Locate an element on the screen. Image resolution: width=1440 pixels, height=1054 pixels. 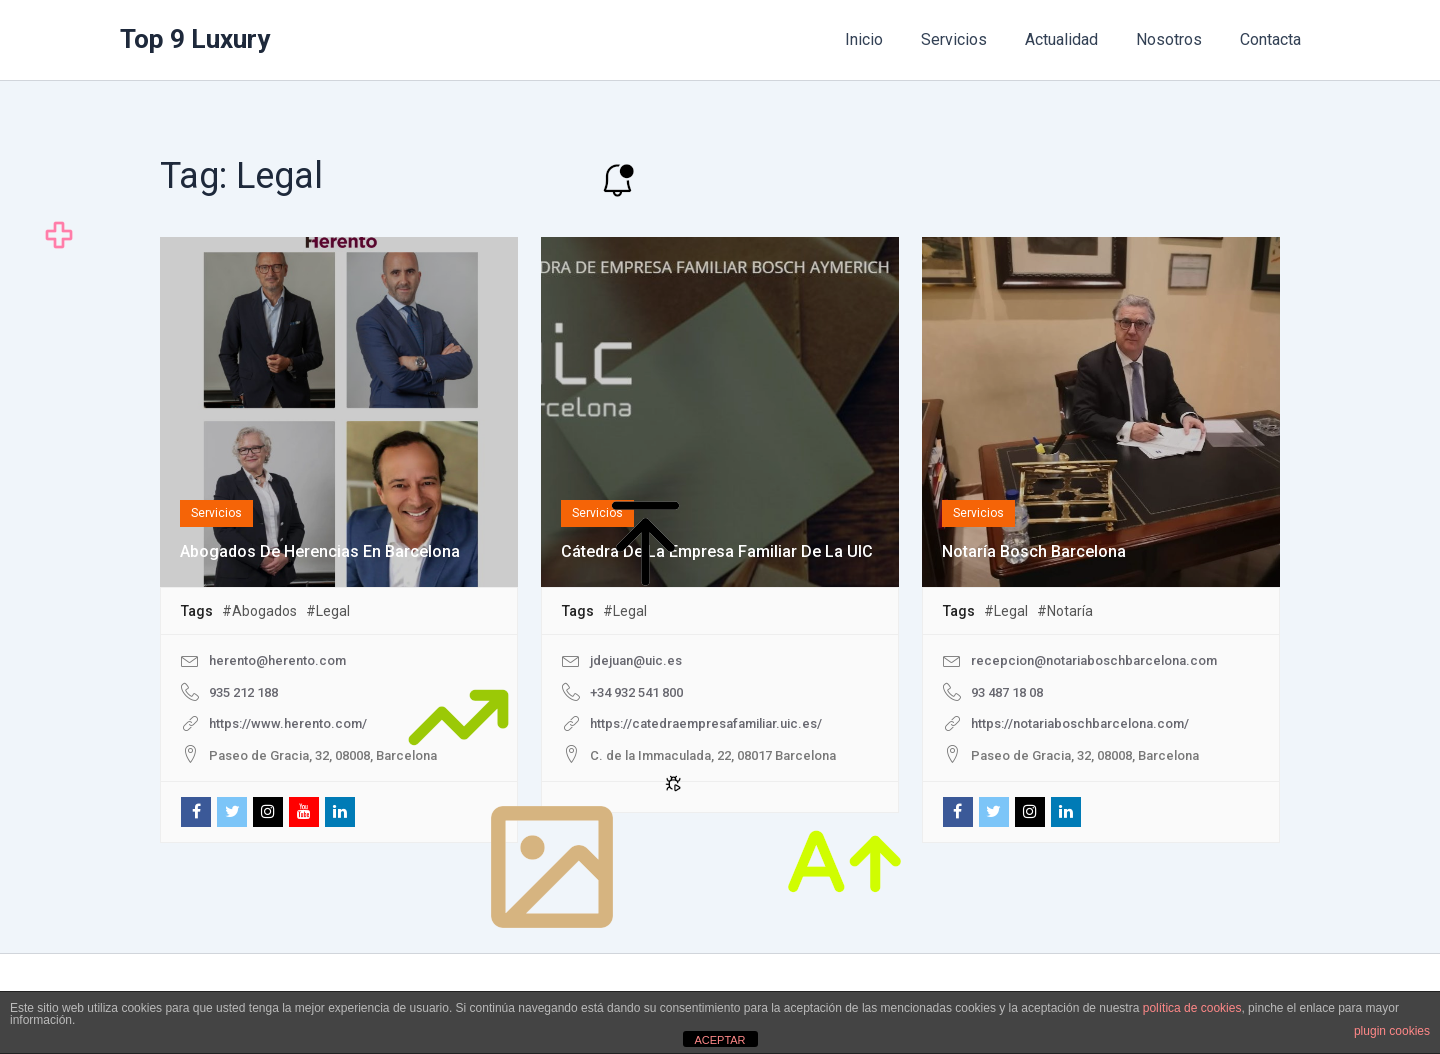
start debugging session is located at coordinates (673, 783).